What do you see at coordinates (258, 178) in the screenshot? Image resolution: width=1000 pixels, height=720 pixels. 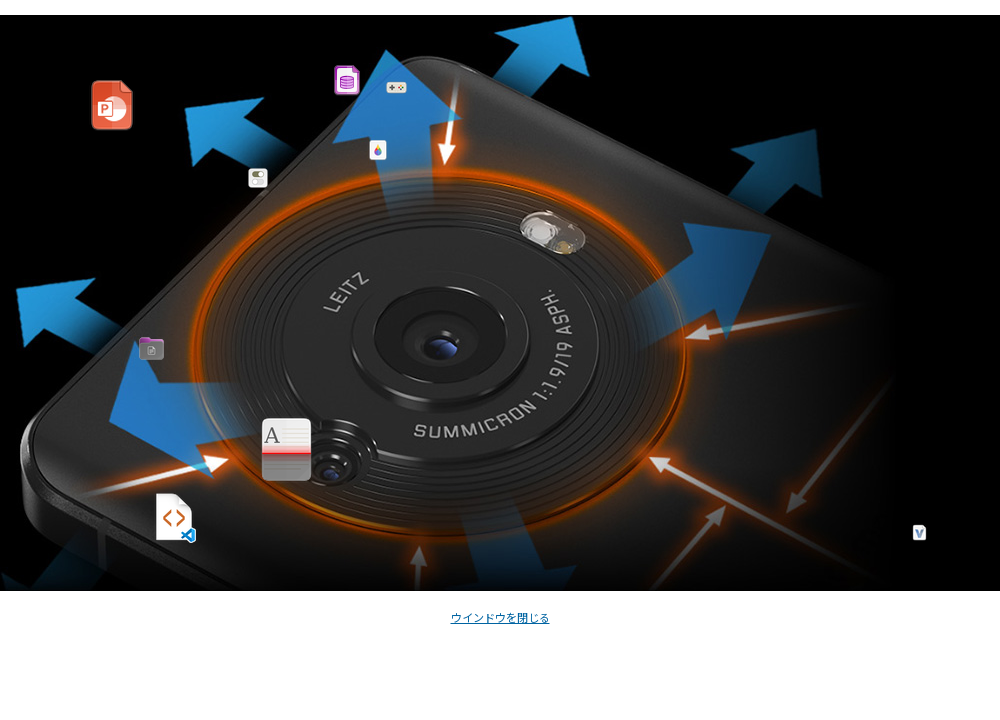 I see `open gnome tweaks settings` at bounding box center [258, 178].